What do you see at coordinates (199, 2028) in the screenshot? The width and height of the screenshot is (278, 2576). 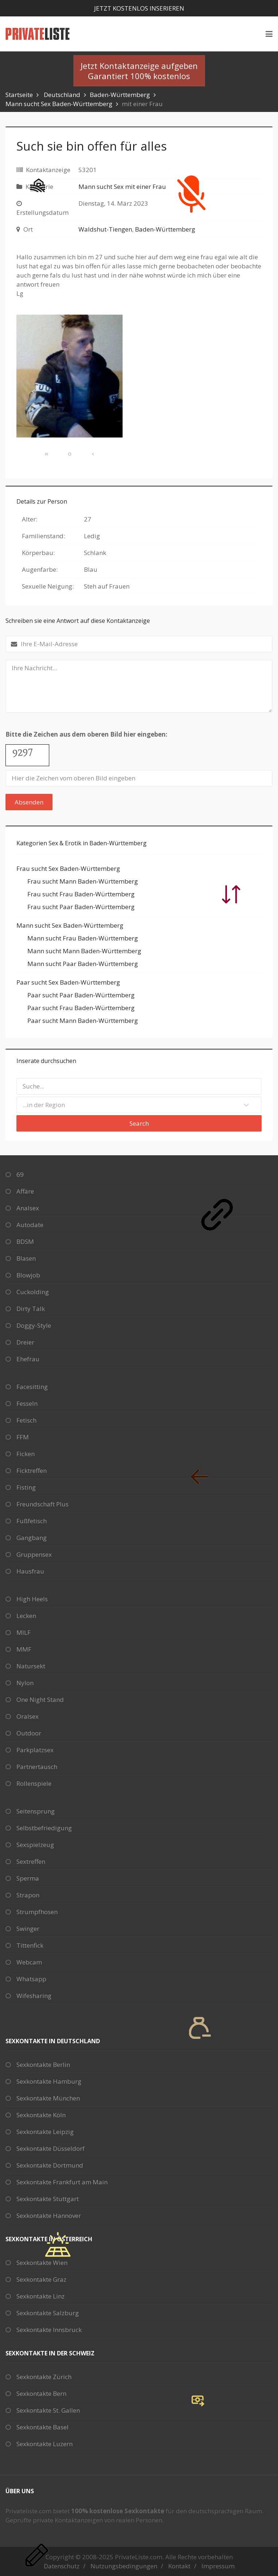 I see `deduct funds or reduce balance` at bounding box center [199, 2028].